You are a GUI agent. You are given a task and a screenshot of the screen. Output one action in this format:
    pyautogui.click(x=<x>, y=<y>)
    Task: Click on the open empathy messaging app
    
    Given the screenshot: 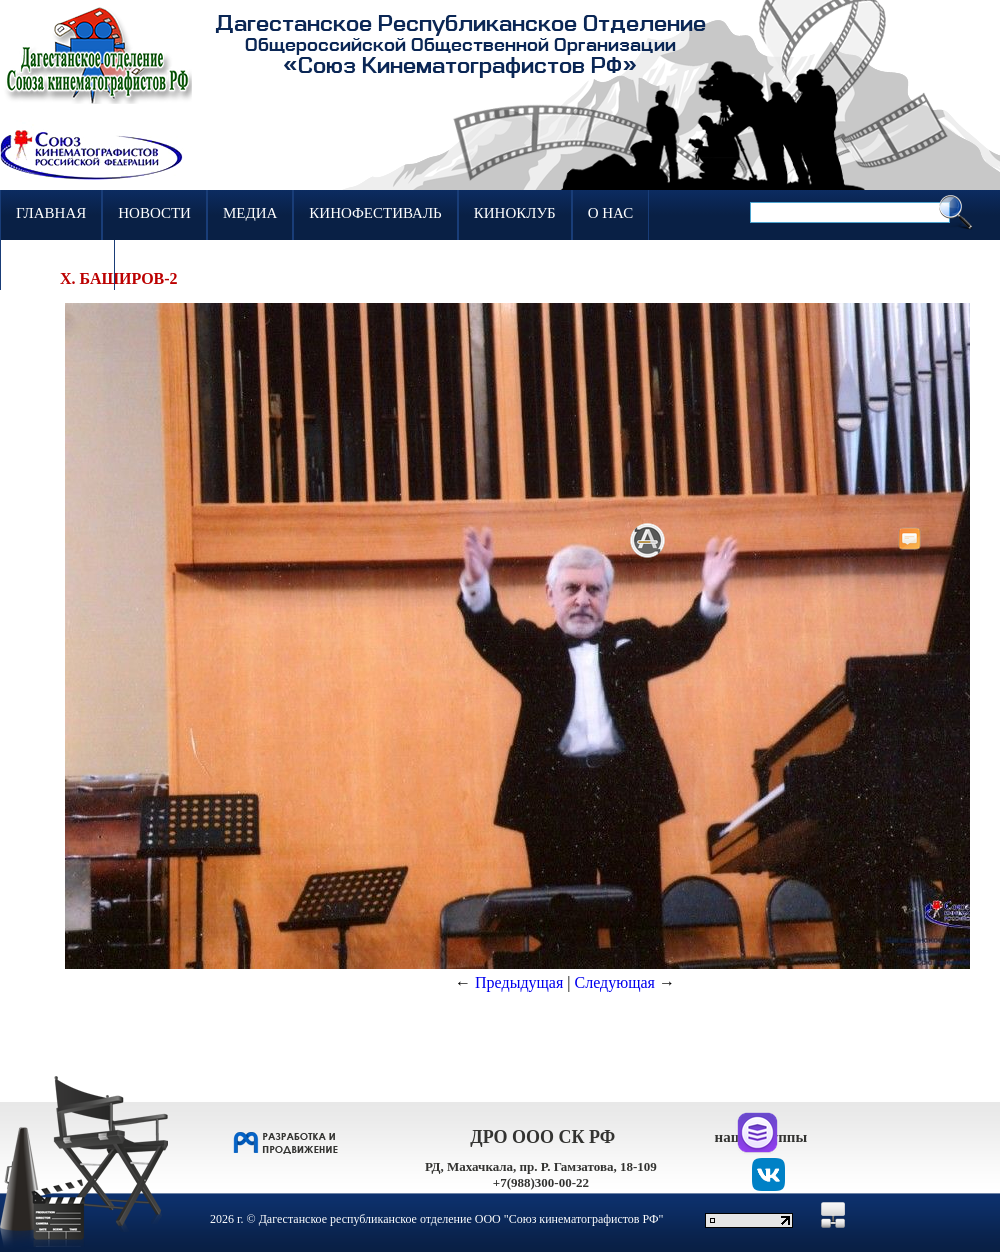 What is the action you would take?
    pyautogui.click(x=909, y=538)
    